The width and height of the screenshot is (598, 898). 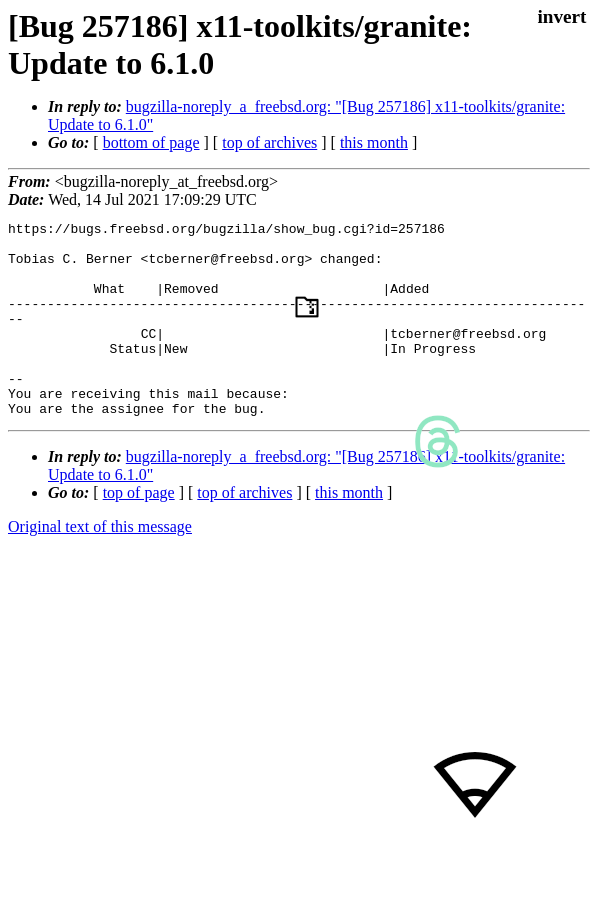 I want to click on open the Threads app, so click(x=437, y=441).